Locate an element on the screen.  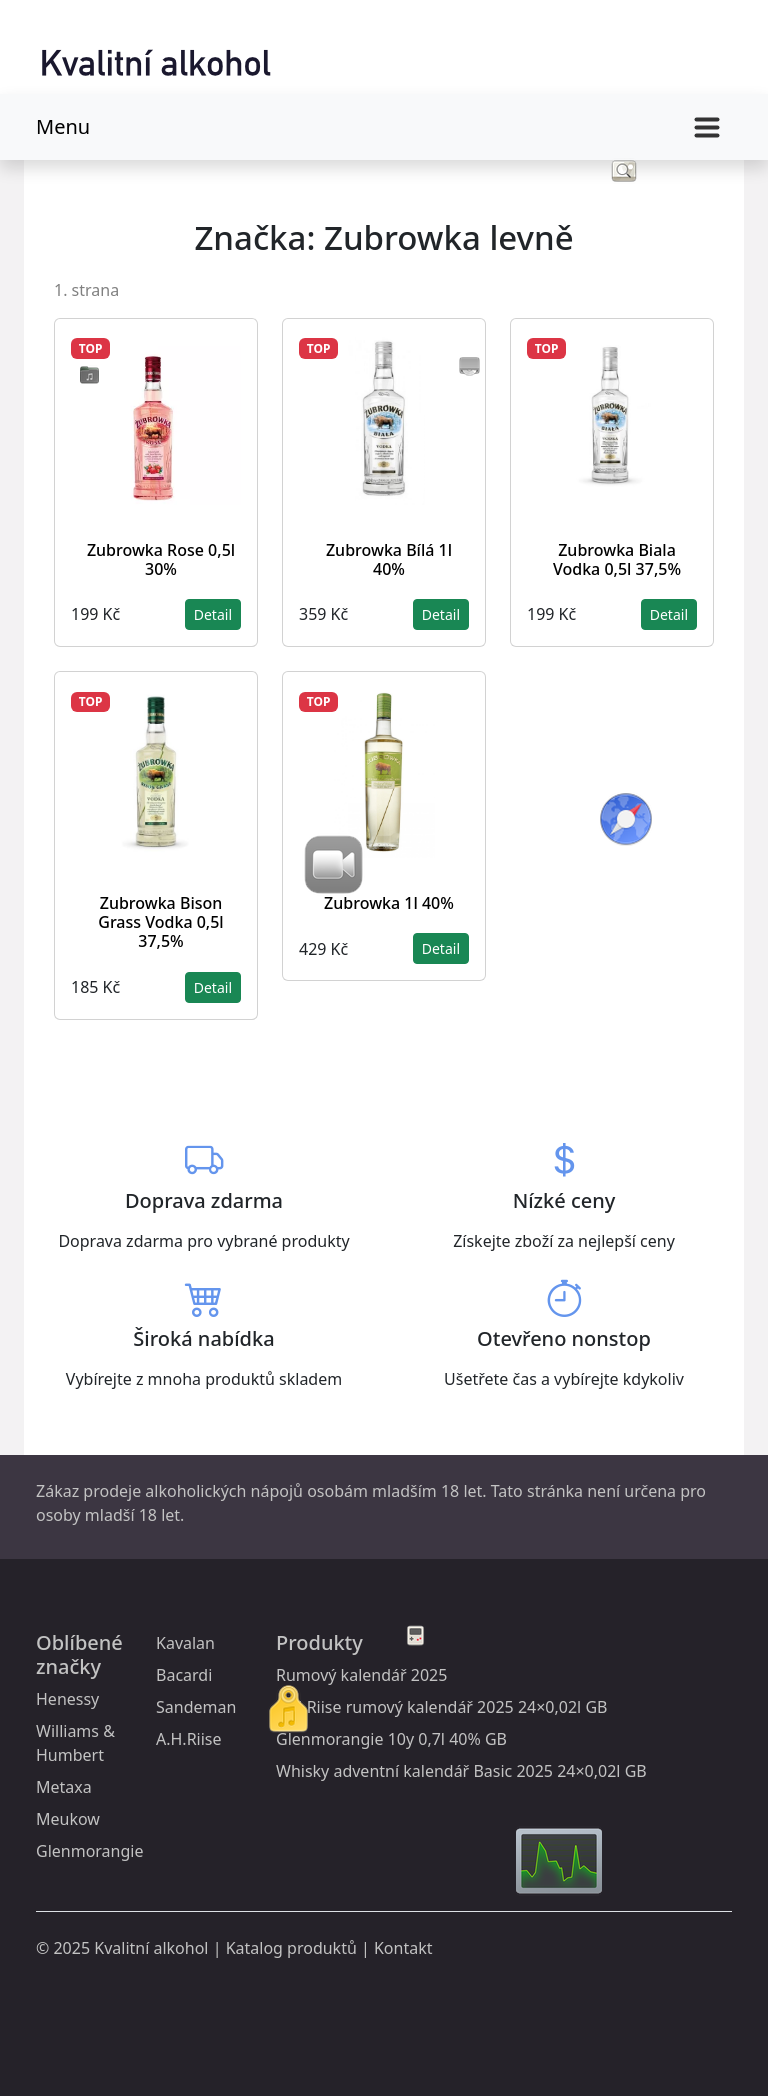
open the games app is located at coordinates (415, 1635).